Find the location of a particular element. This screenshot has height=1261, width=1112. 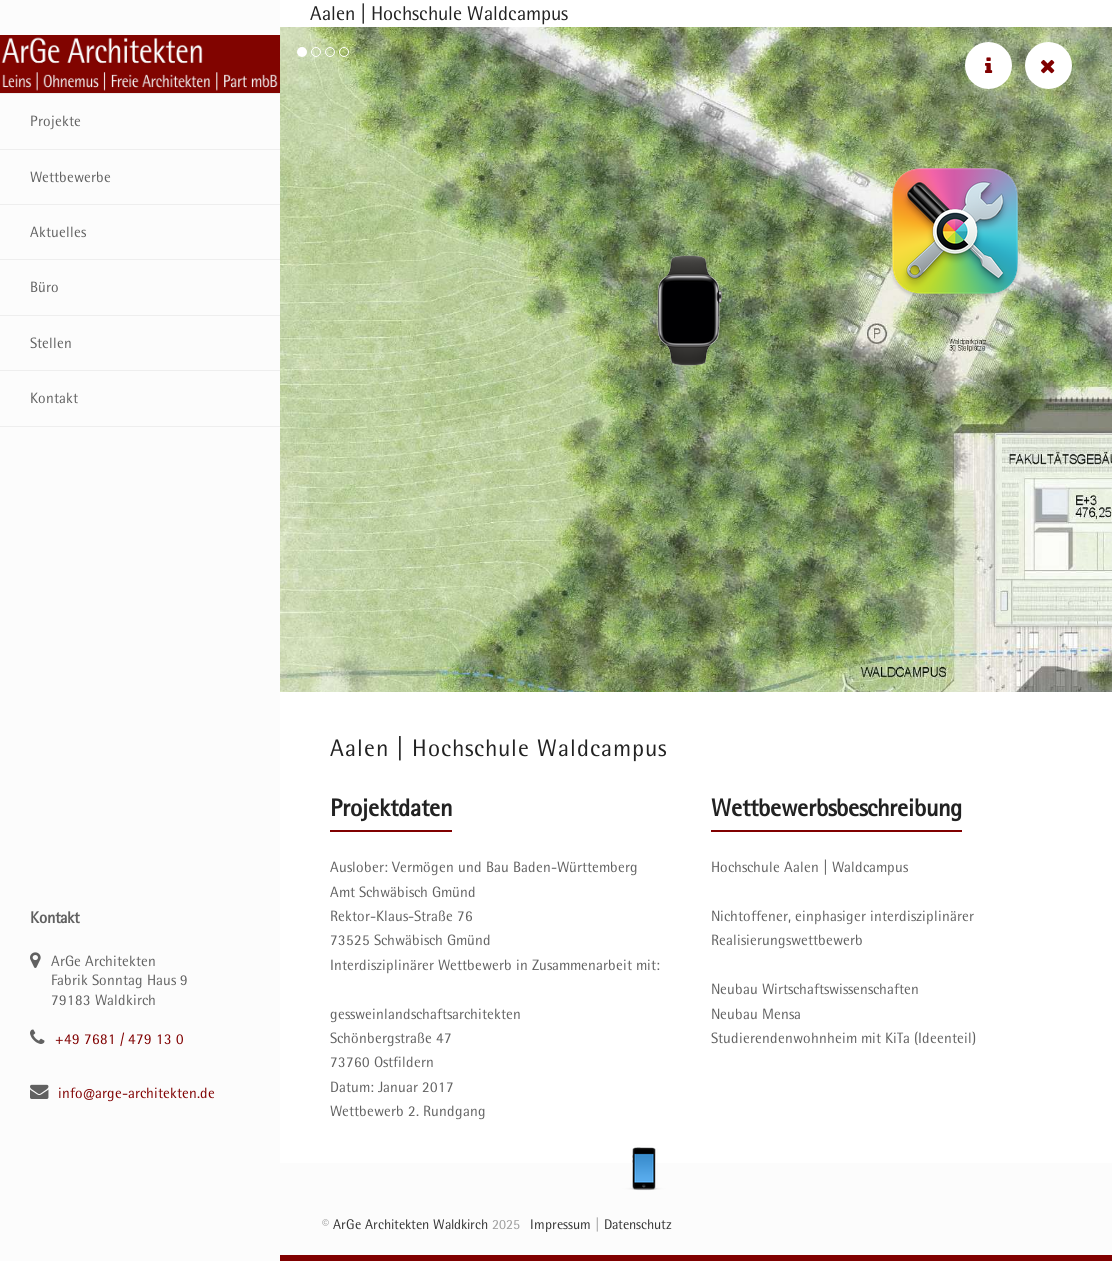

apple watch series 5 or 6 device icon is located at coordinates (688, 310).